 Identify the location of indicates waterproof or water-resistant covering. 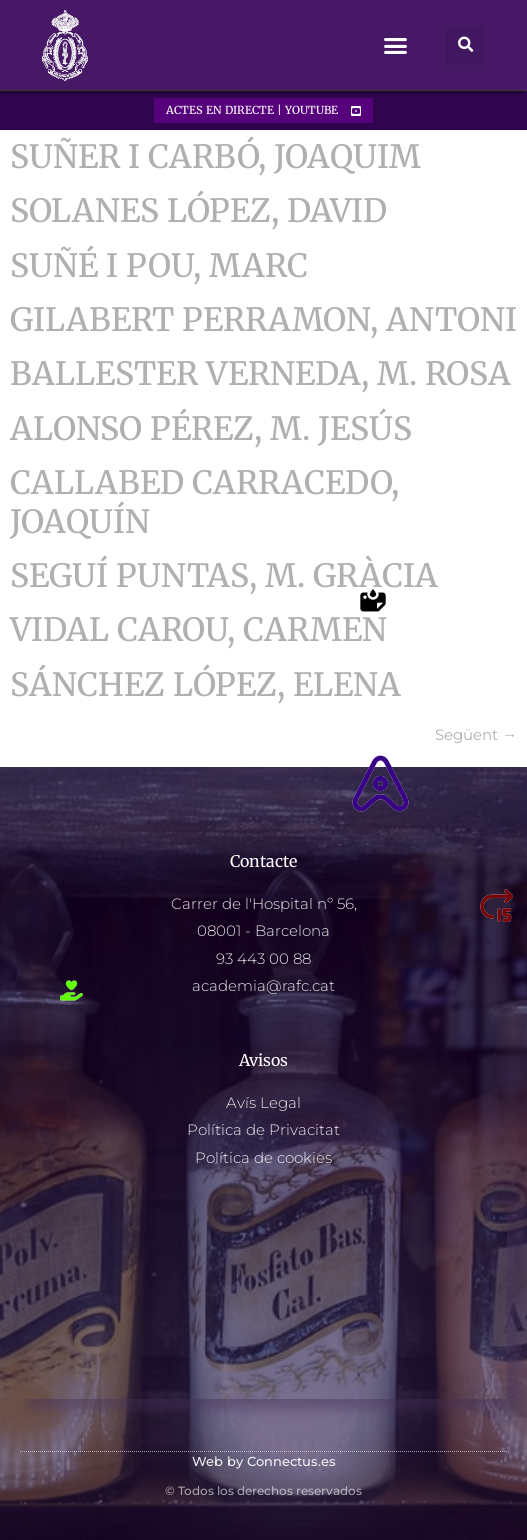
(373, 602).